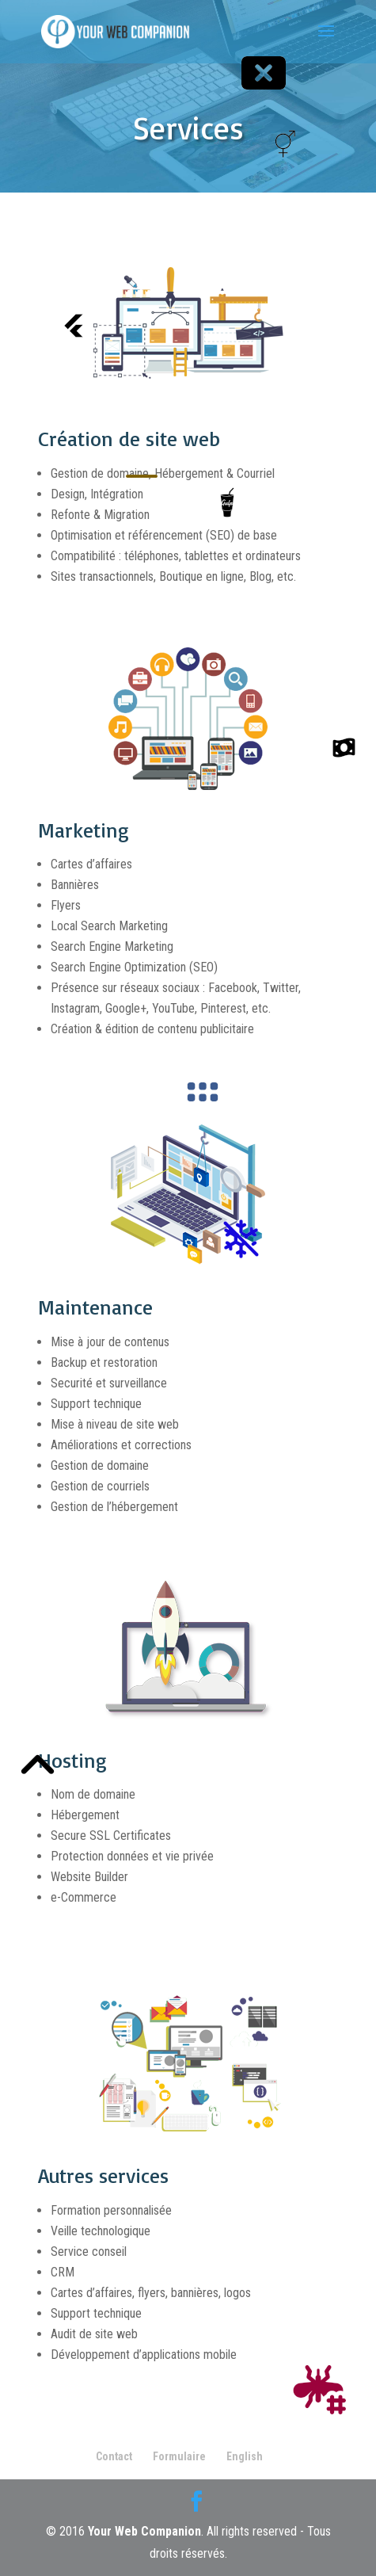 The height and width of the screenshot is (2576, 376). Describe the element at coordinates (227, 502) in the screenshot. I see `gulp.js task runner logo` at that location.